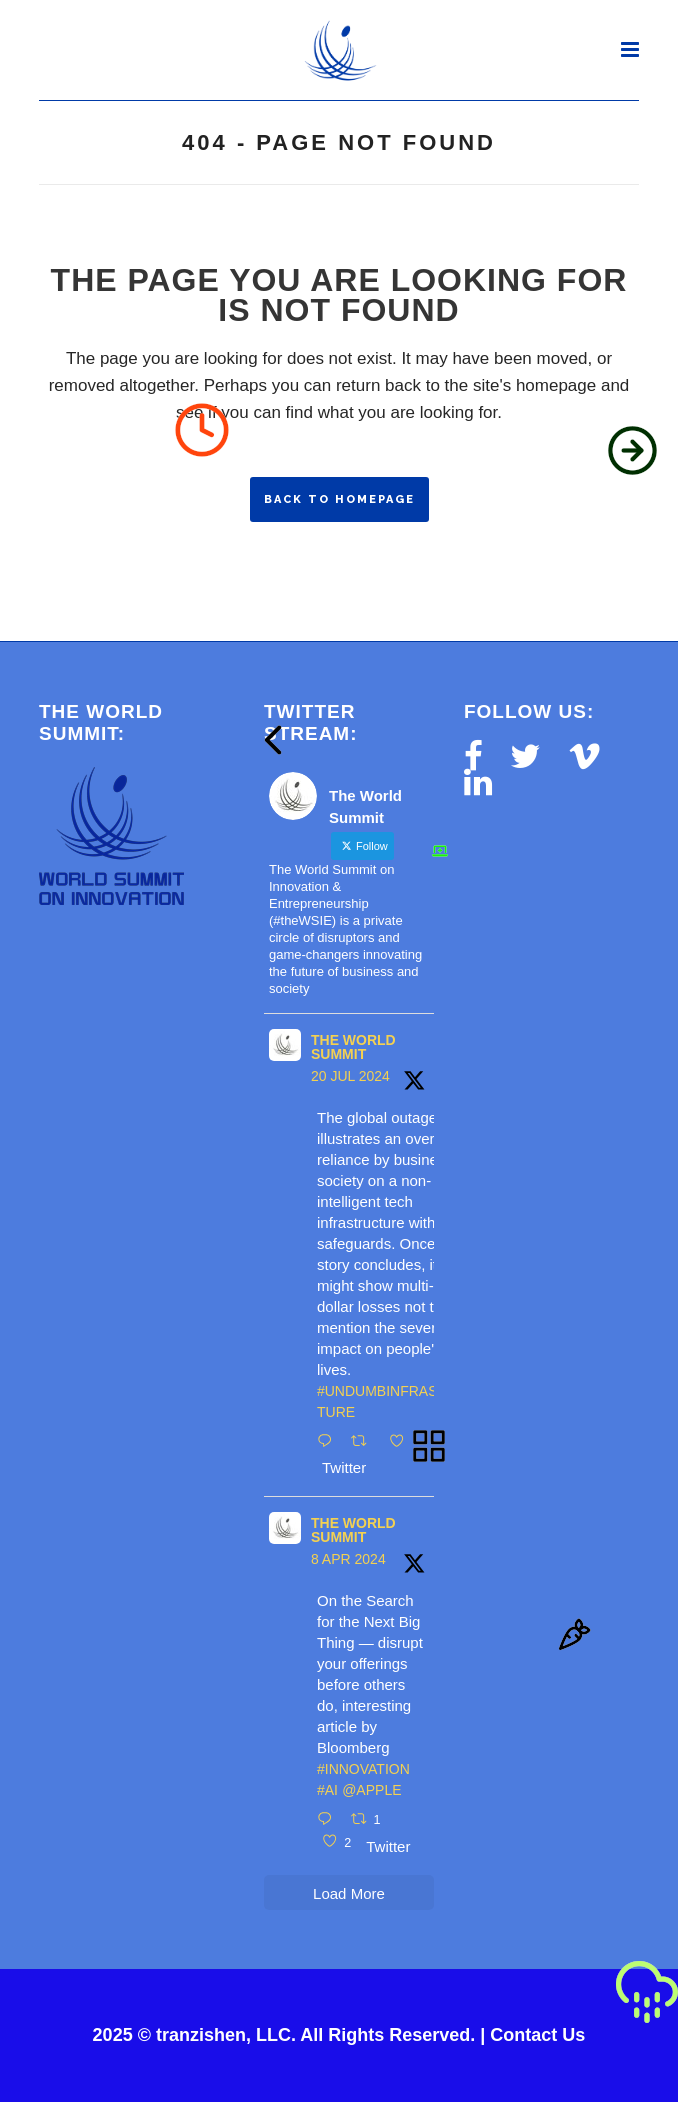  I want to click on proceed to the next step, so click(632, 450).